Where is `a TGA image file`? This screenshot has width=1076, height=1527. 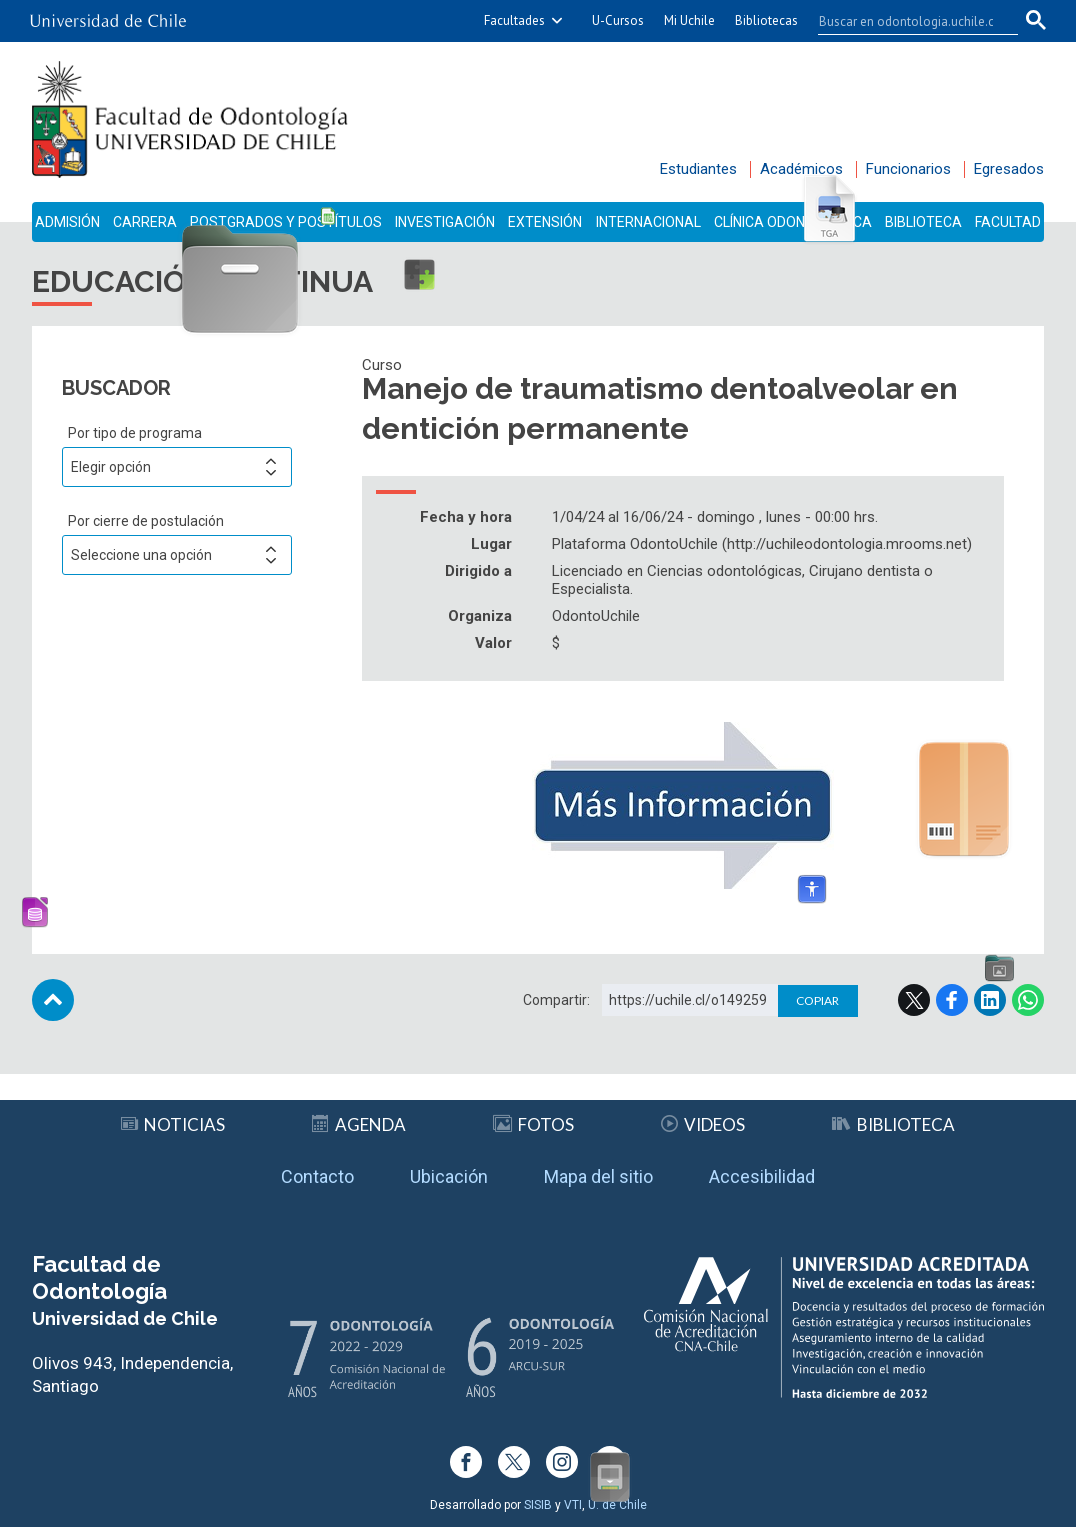 a TGA image file is located at coordinates (829, 209).